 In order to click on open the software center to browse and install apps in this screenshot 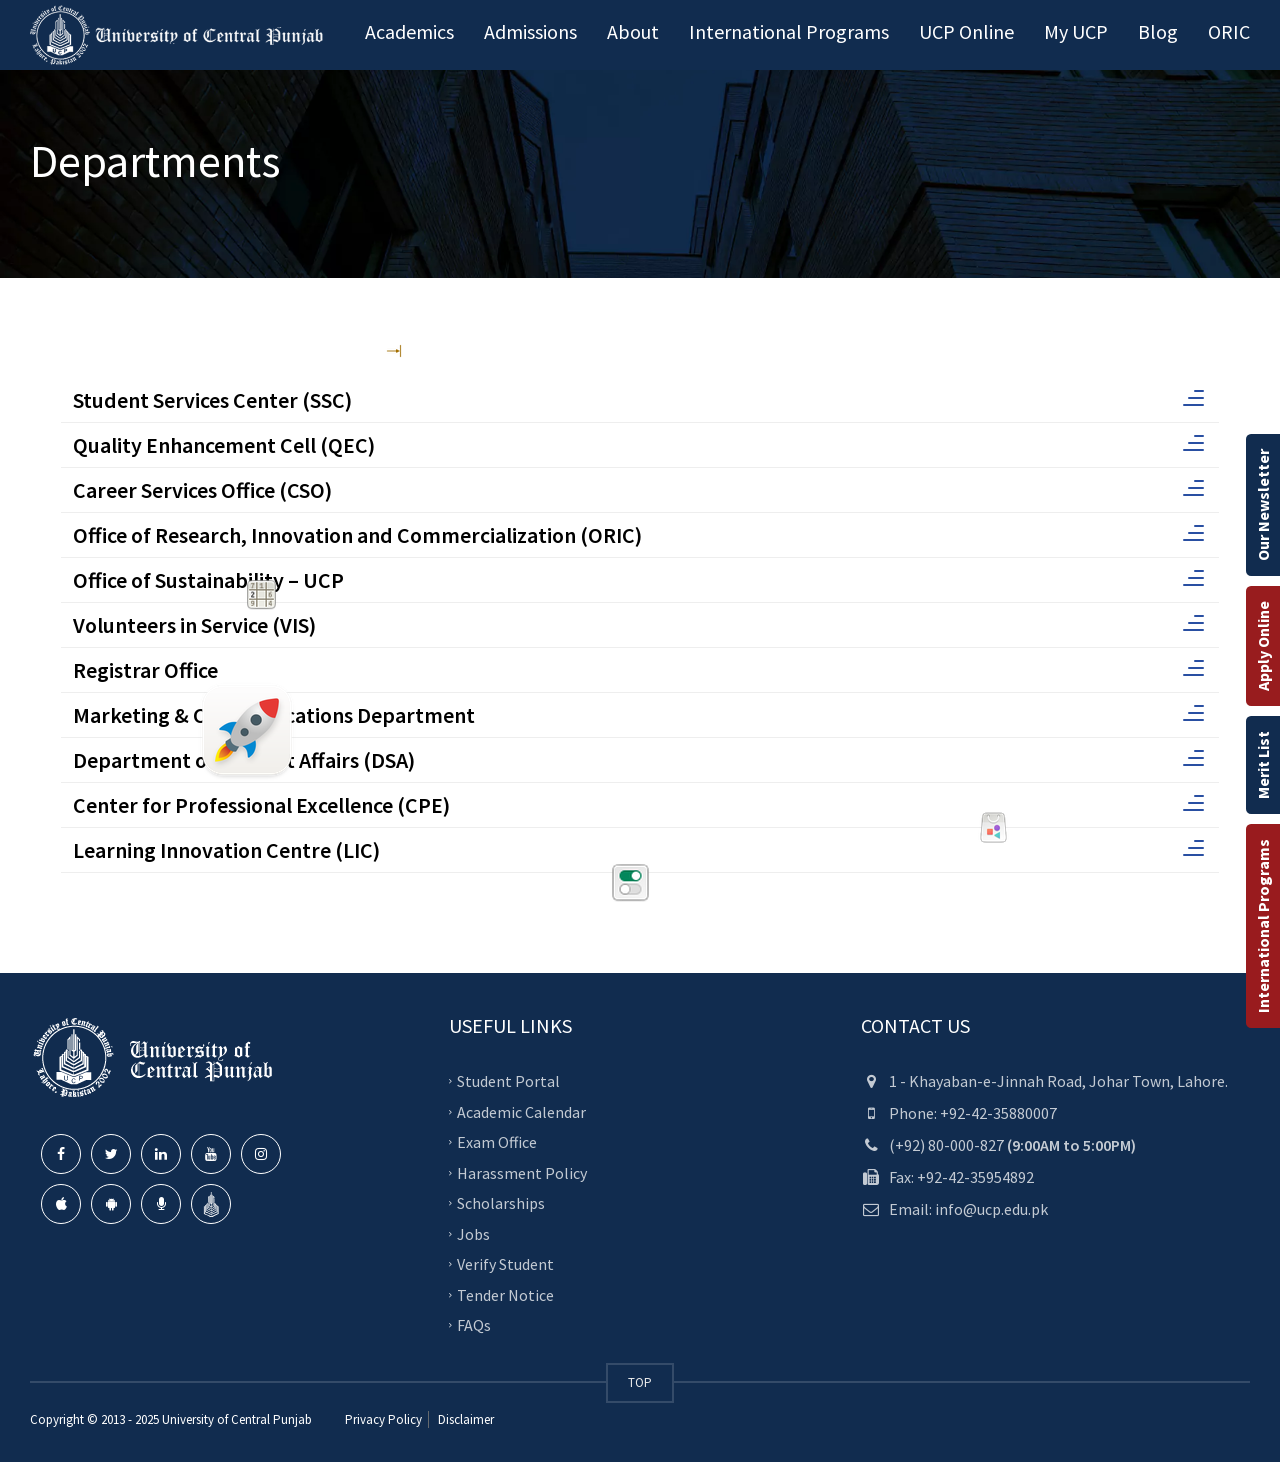, I will do `click(993, 827)`.